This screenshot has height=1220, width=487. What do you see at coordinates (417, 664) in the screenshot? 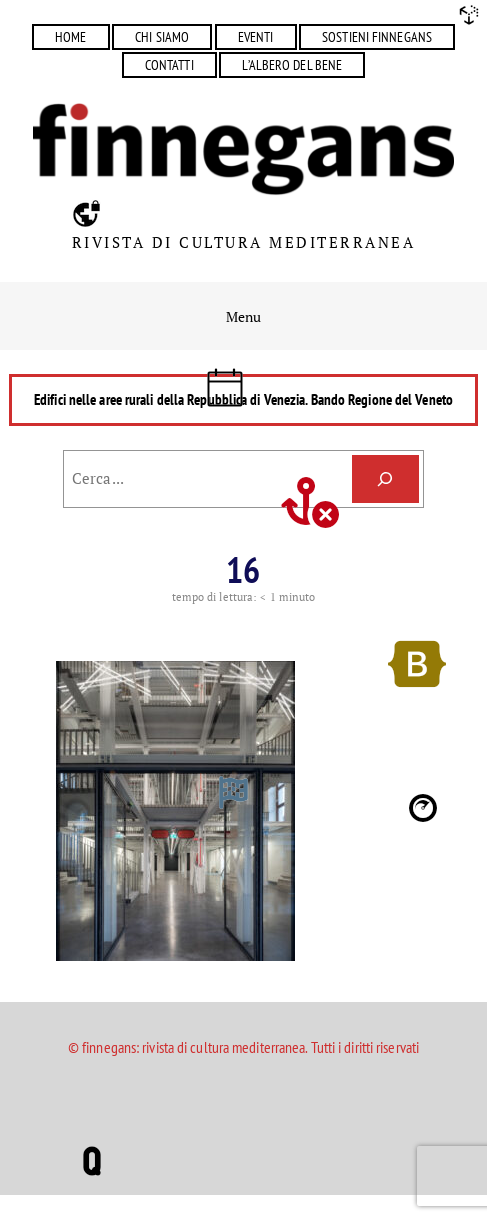
I see `bootstrap framework logo` at bounding box center [417, 664].